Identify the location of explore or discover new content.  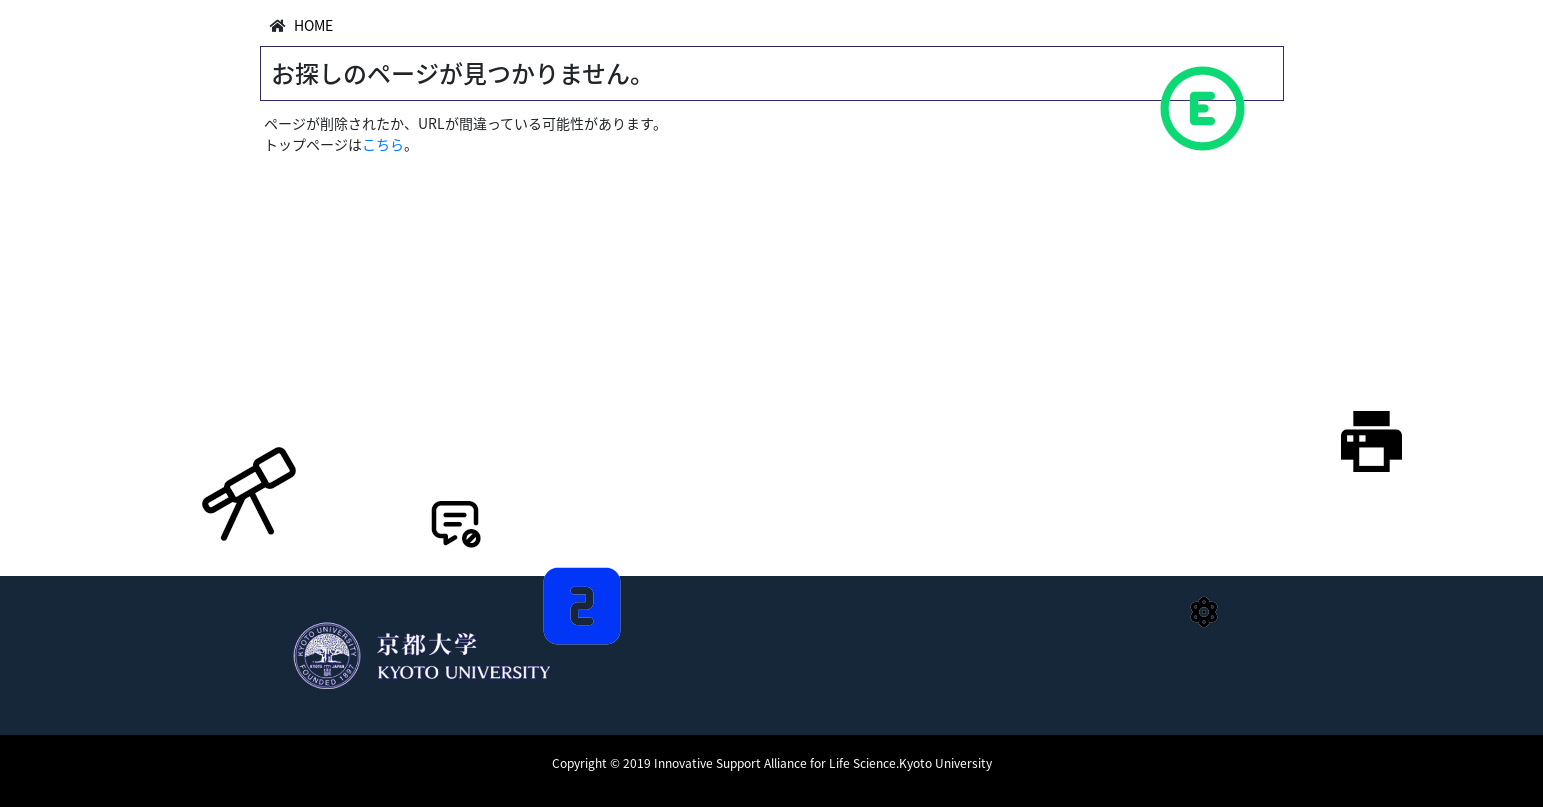
(249, 494).